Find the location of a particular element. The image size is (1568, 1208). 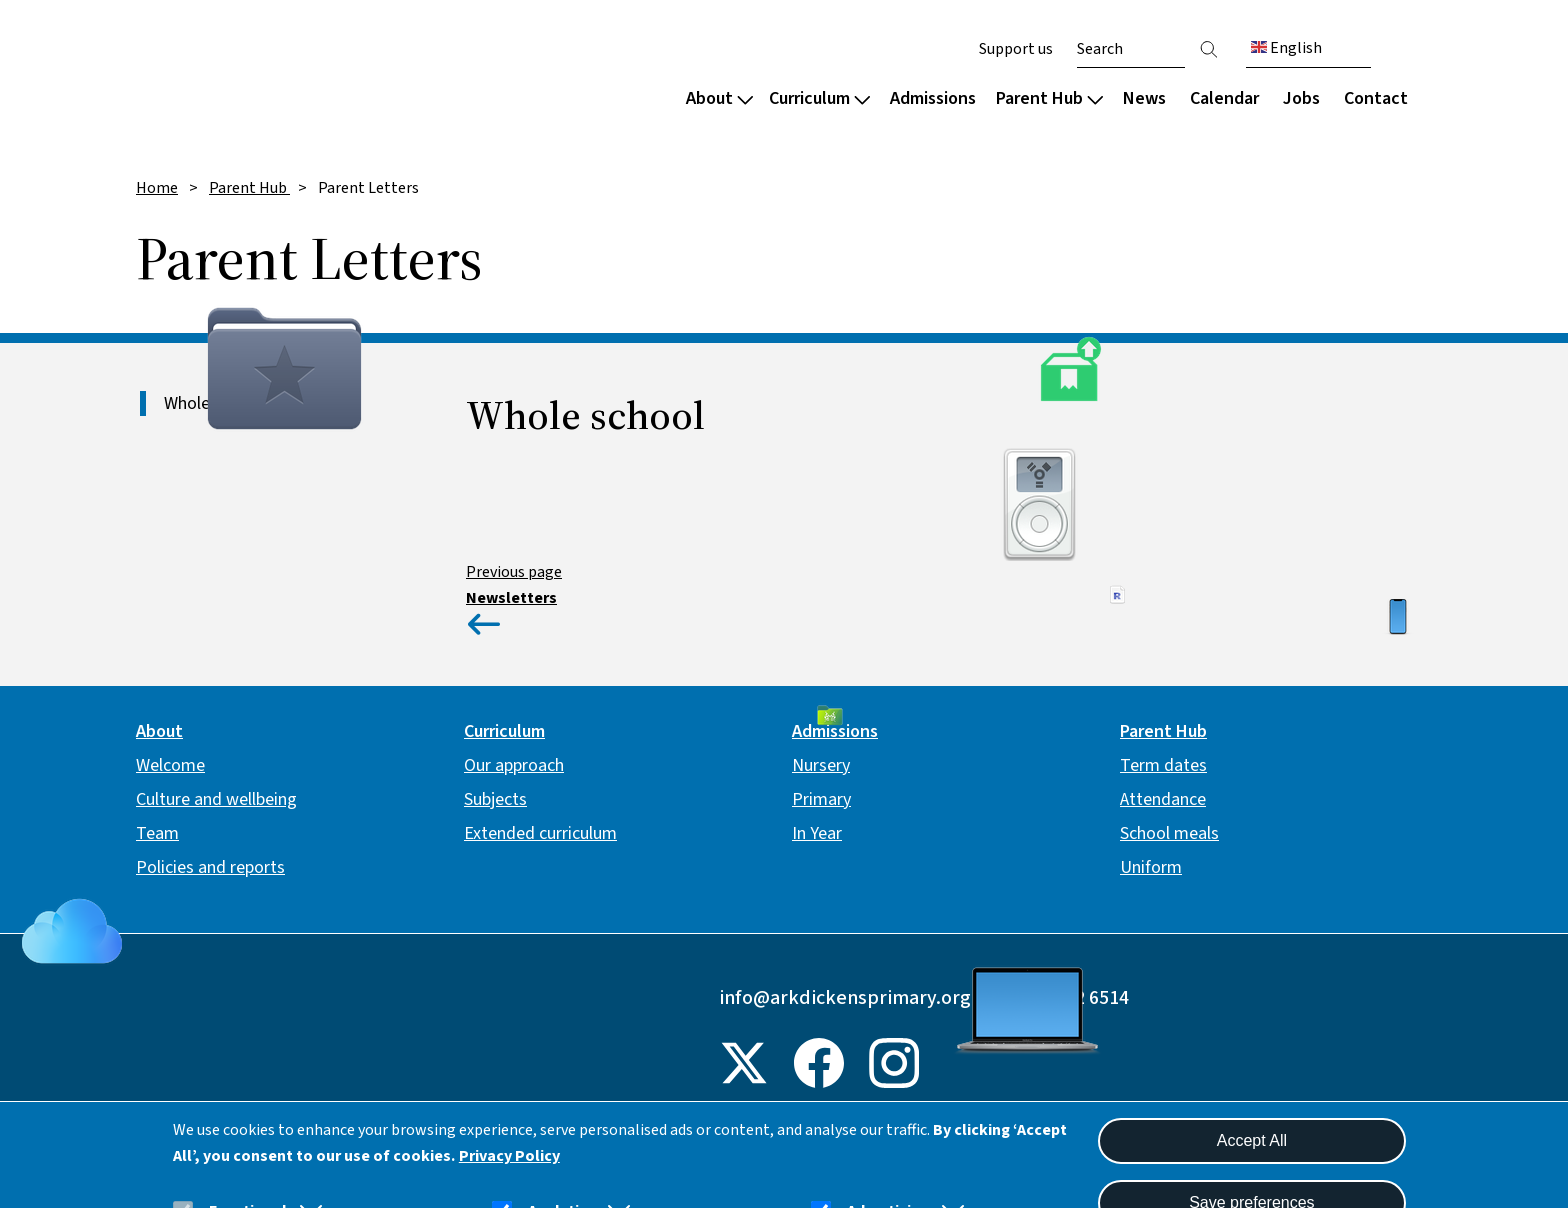

open bookmarked or favorite files is located at coordinates (284, 368).